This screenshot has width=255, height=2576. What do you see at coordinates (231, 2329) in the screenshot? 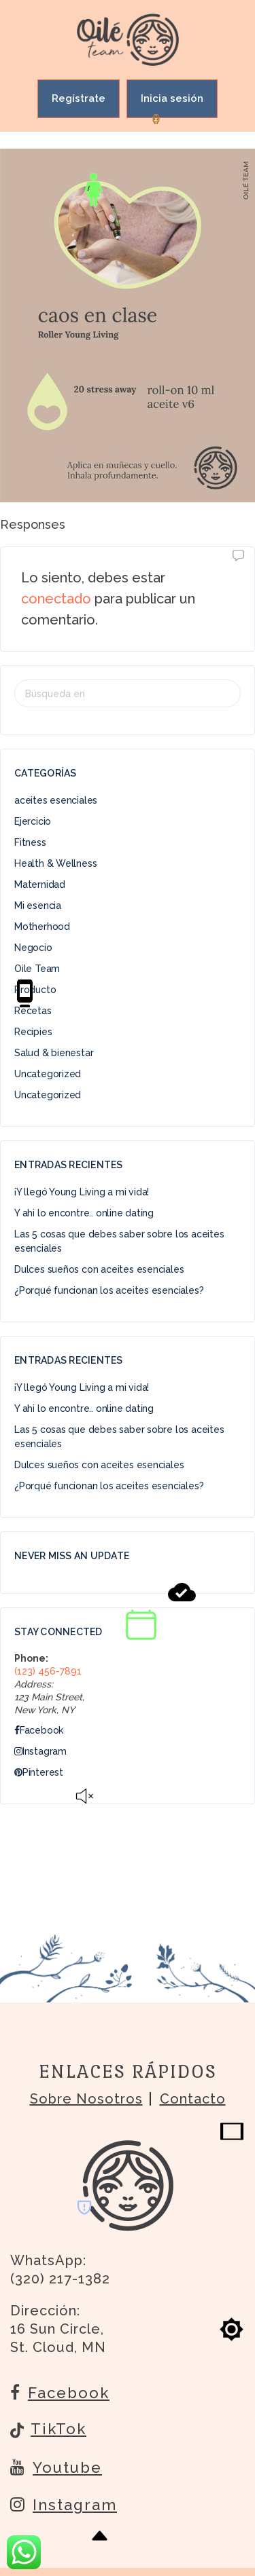
I see `adjust screen brightness` at bounding box center [231, 2329].